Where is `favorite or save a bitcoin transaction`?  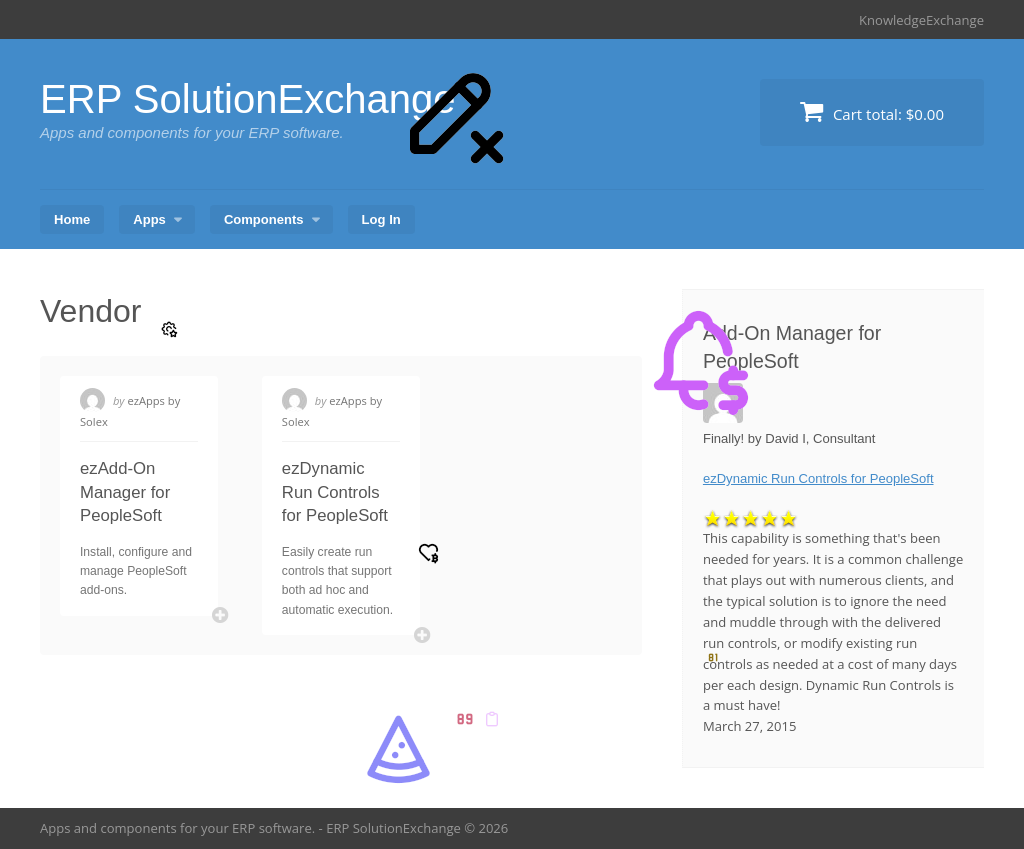
favorite or save a bitcoin transaction is located at coordinates (428, 552).